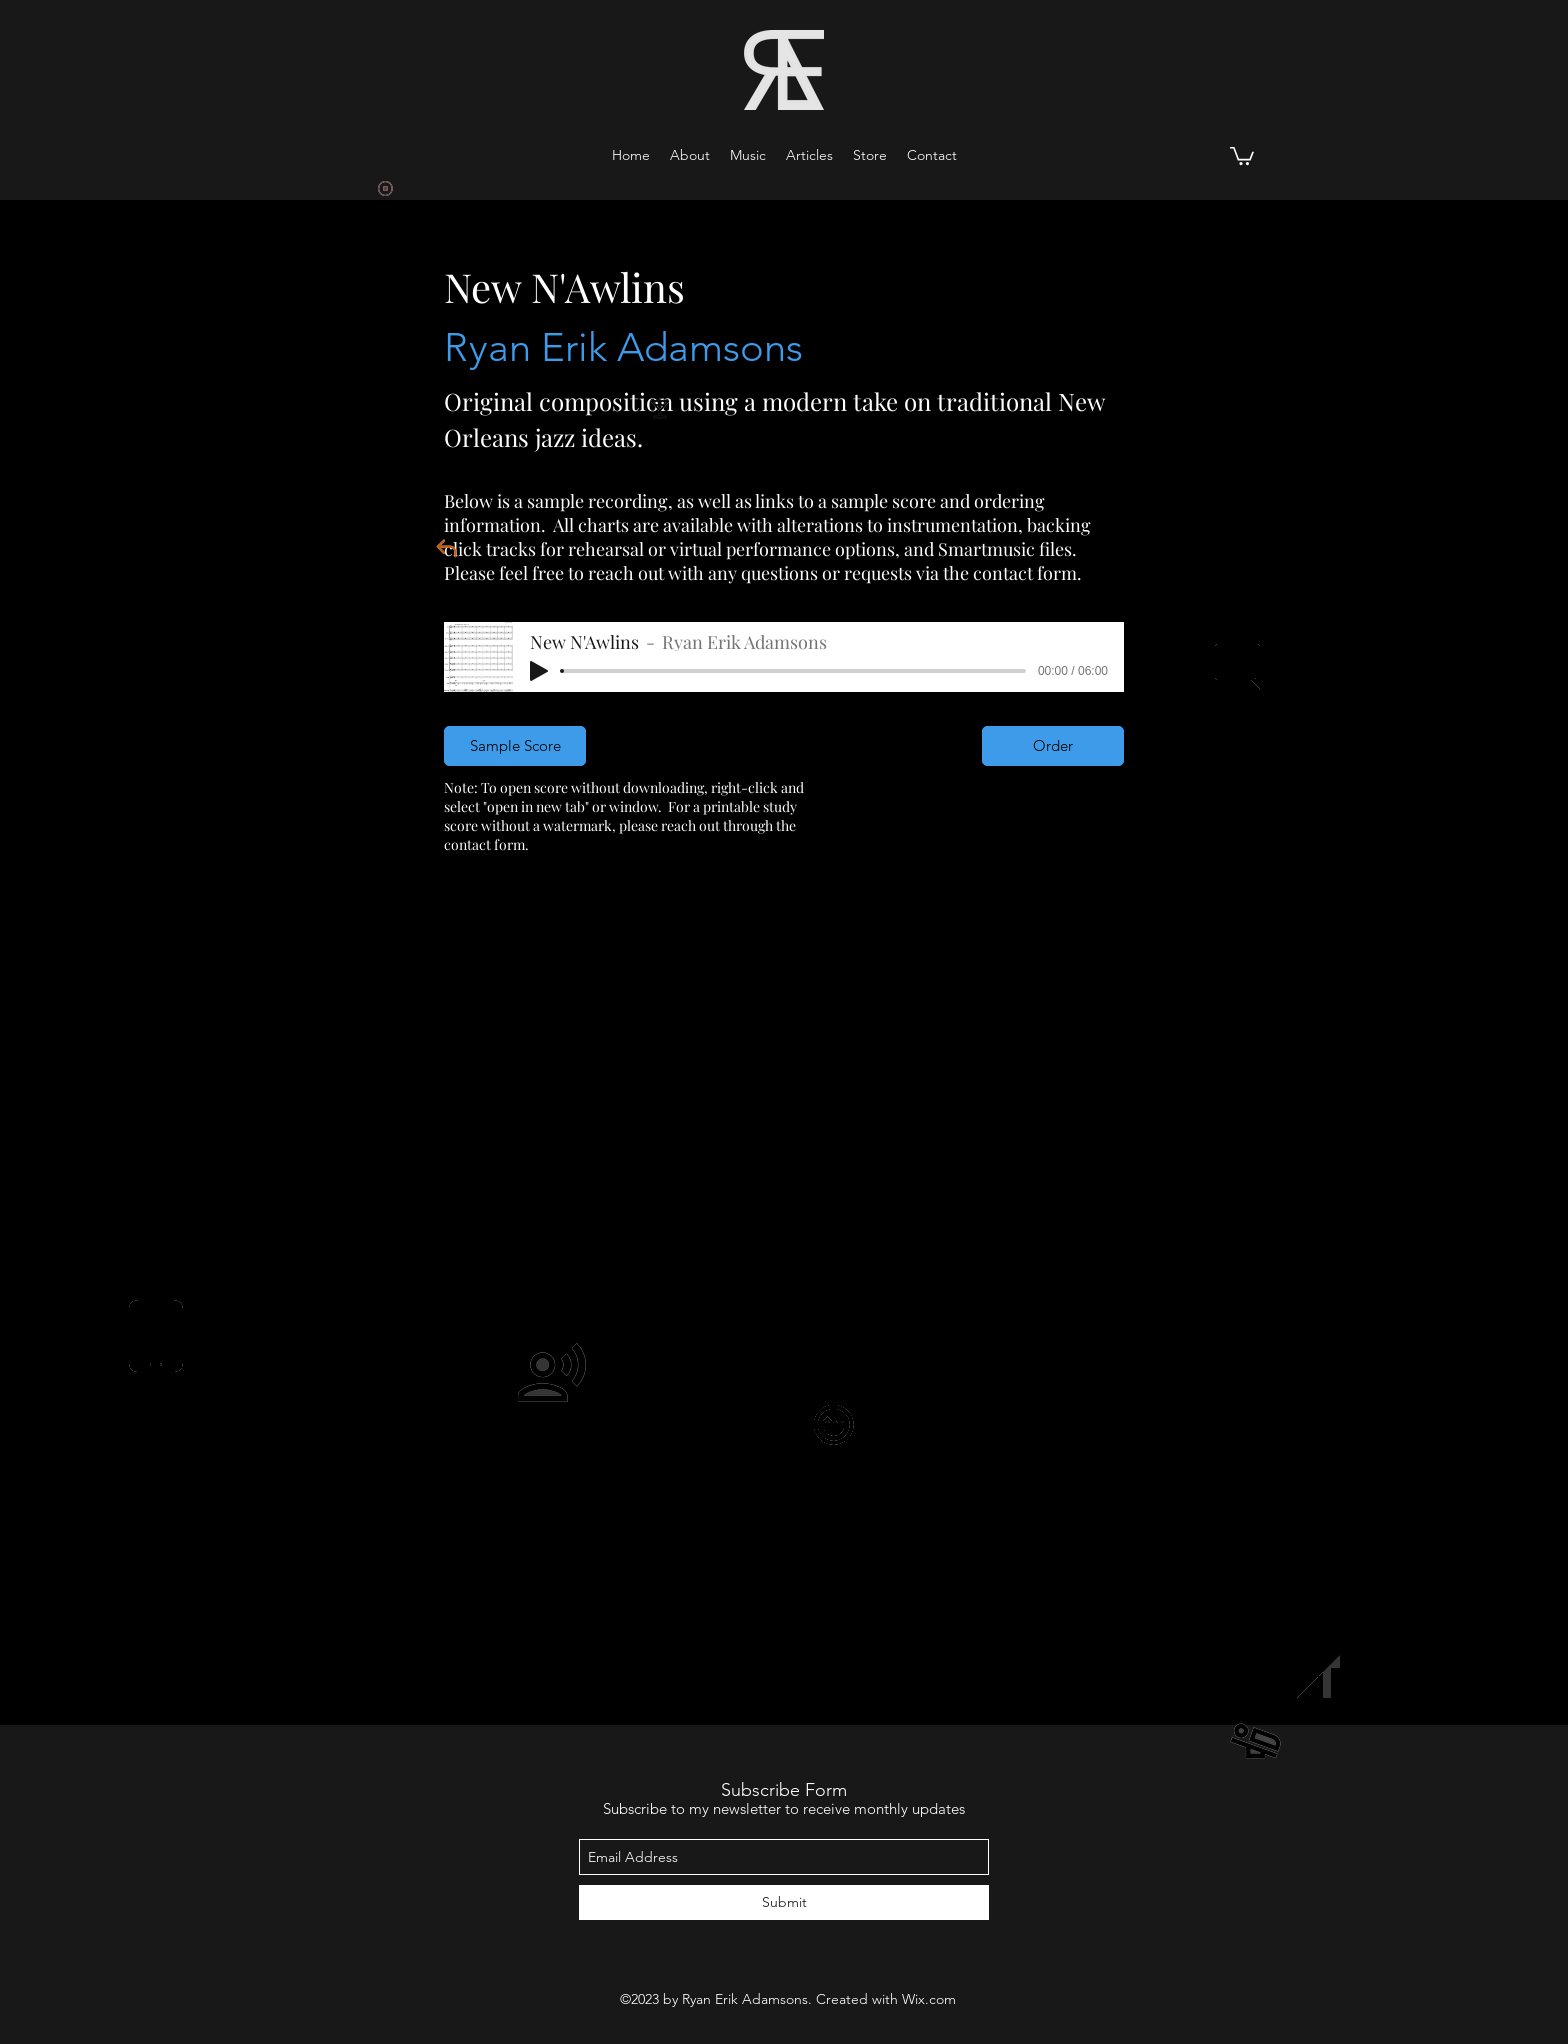  Describe the element at coordinates (552, 1374) in the screenshot. I see `text-to-speech or voice output enabled` at that location.